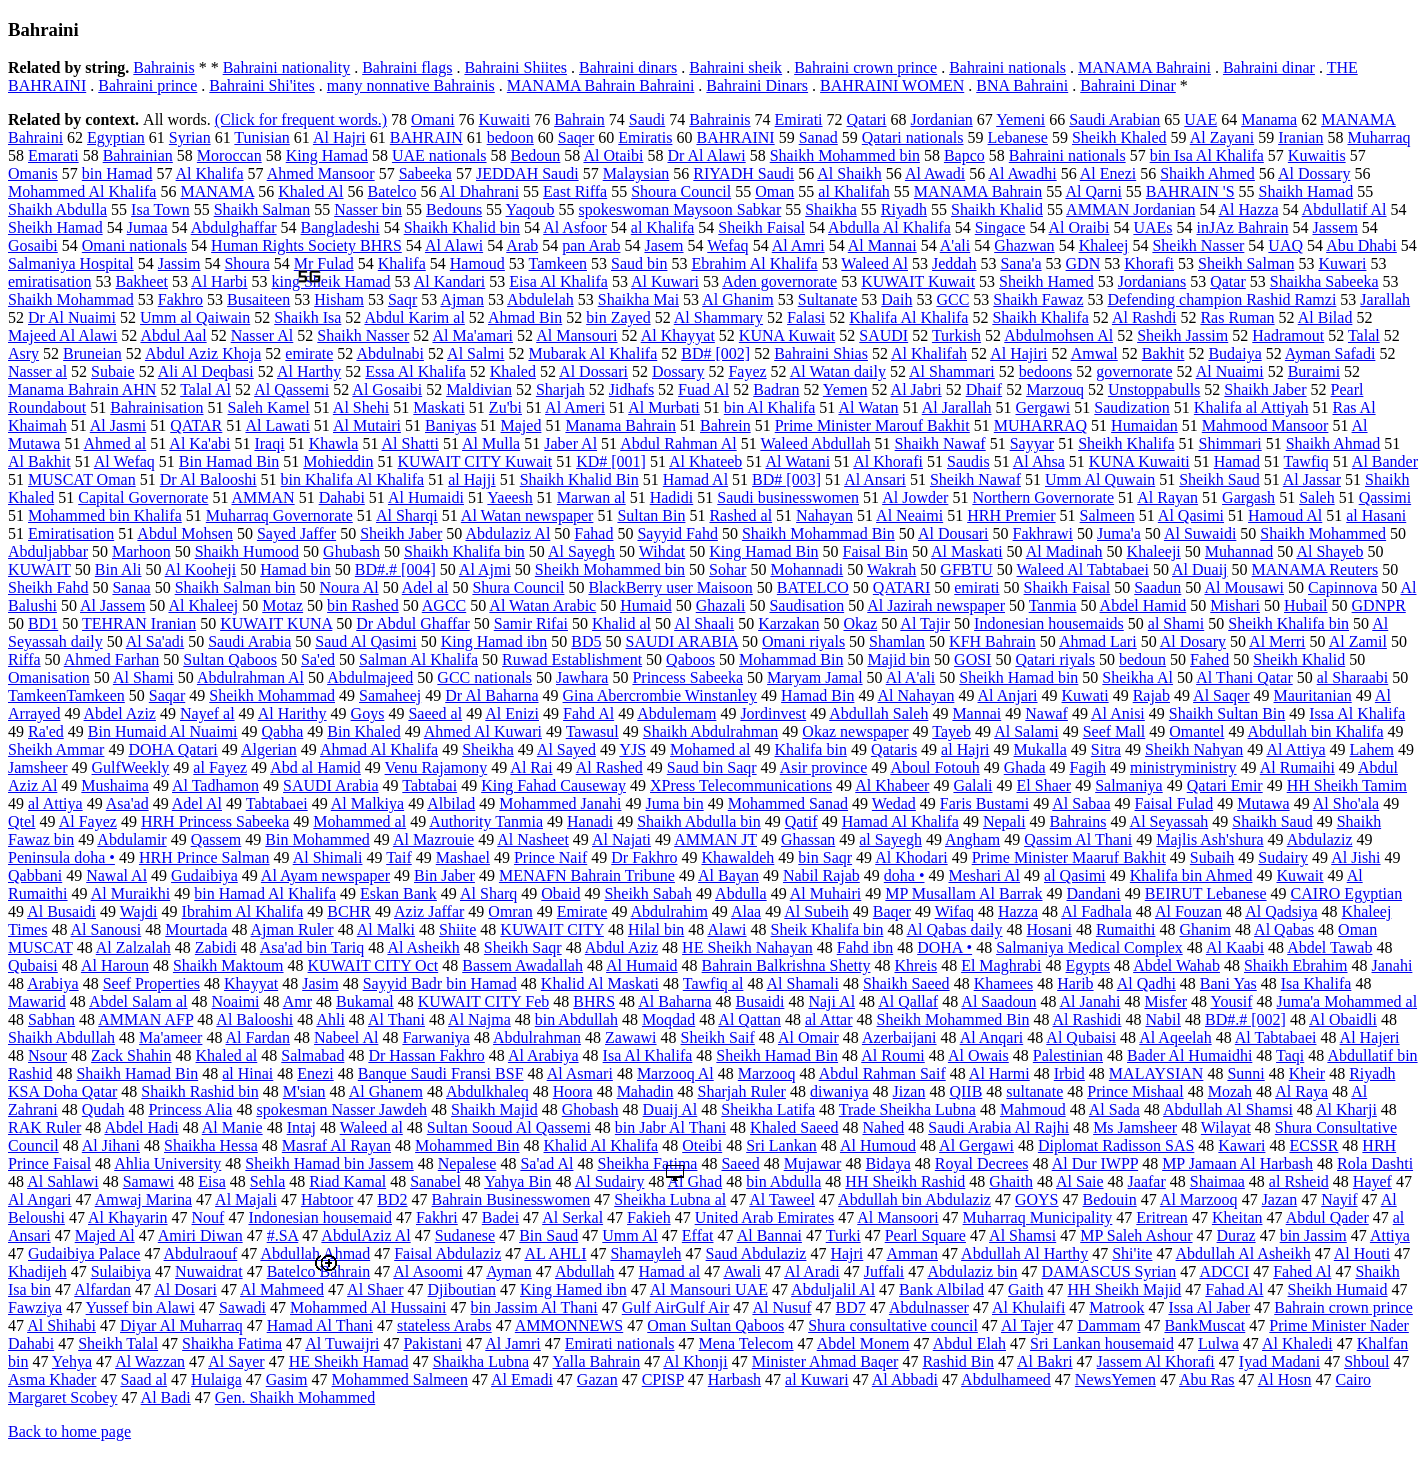 The height and width of the screenshot is (1457, 1427). Describe the element at coordinates (309, 276) in the screenshot. I see `indicates 5G network connectivity` at that location.